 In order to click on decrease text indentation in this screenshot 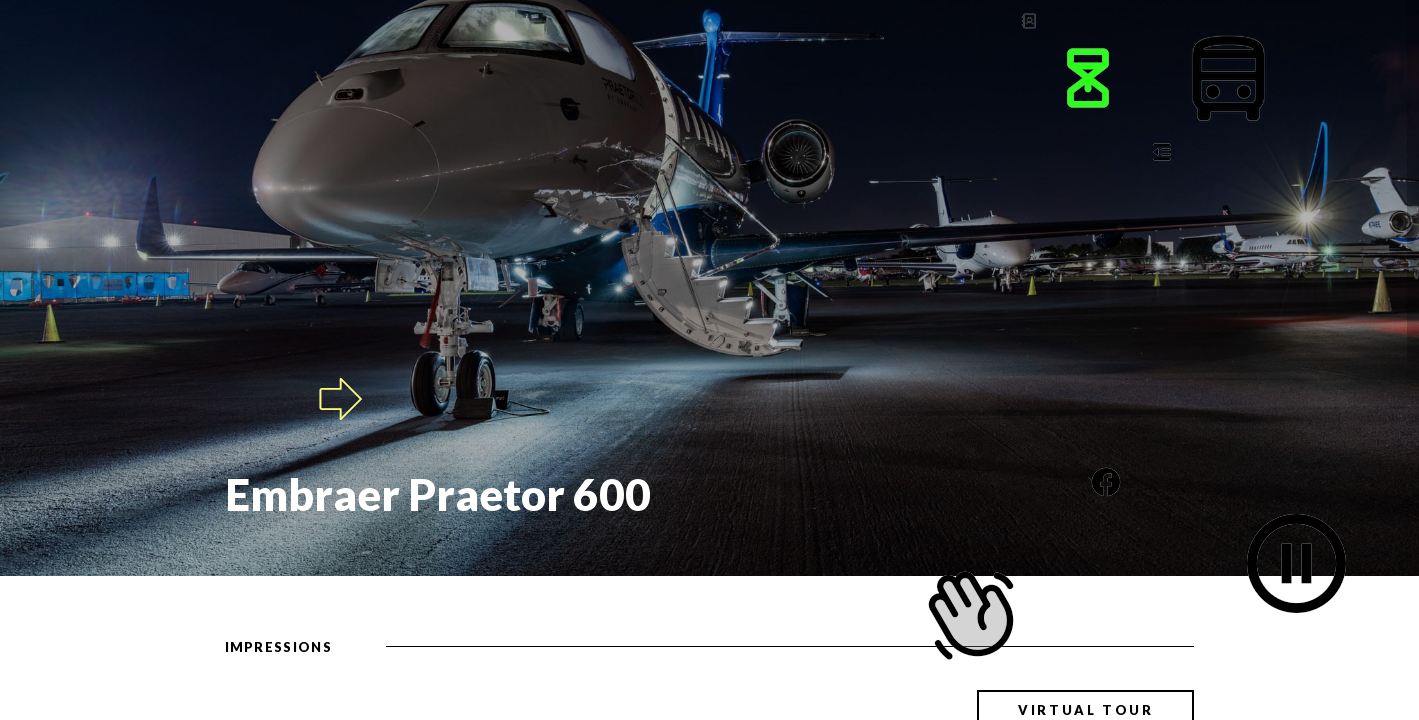, I will do `click(1162, 152)`.